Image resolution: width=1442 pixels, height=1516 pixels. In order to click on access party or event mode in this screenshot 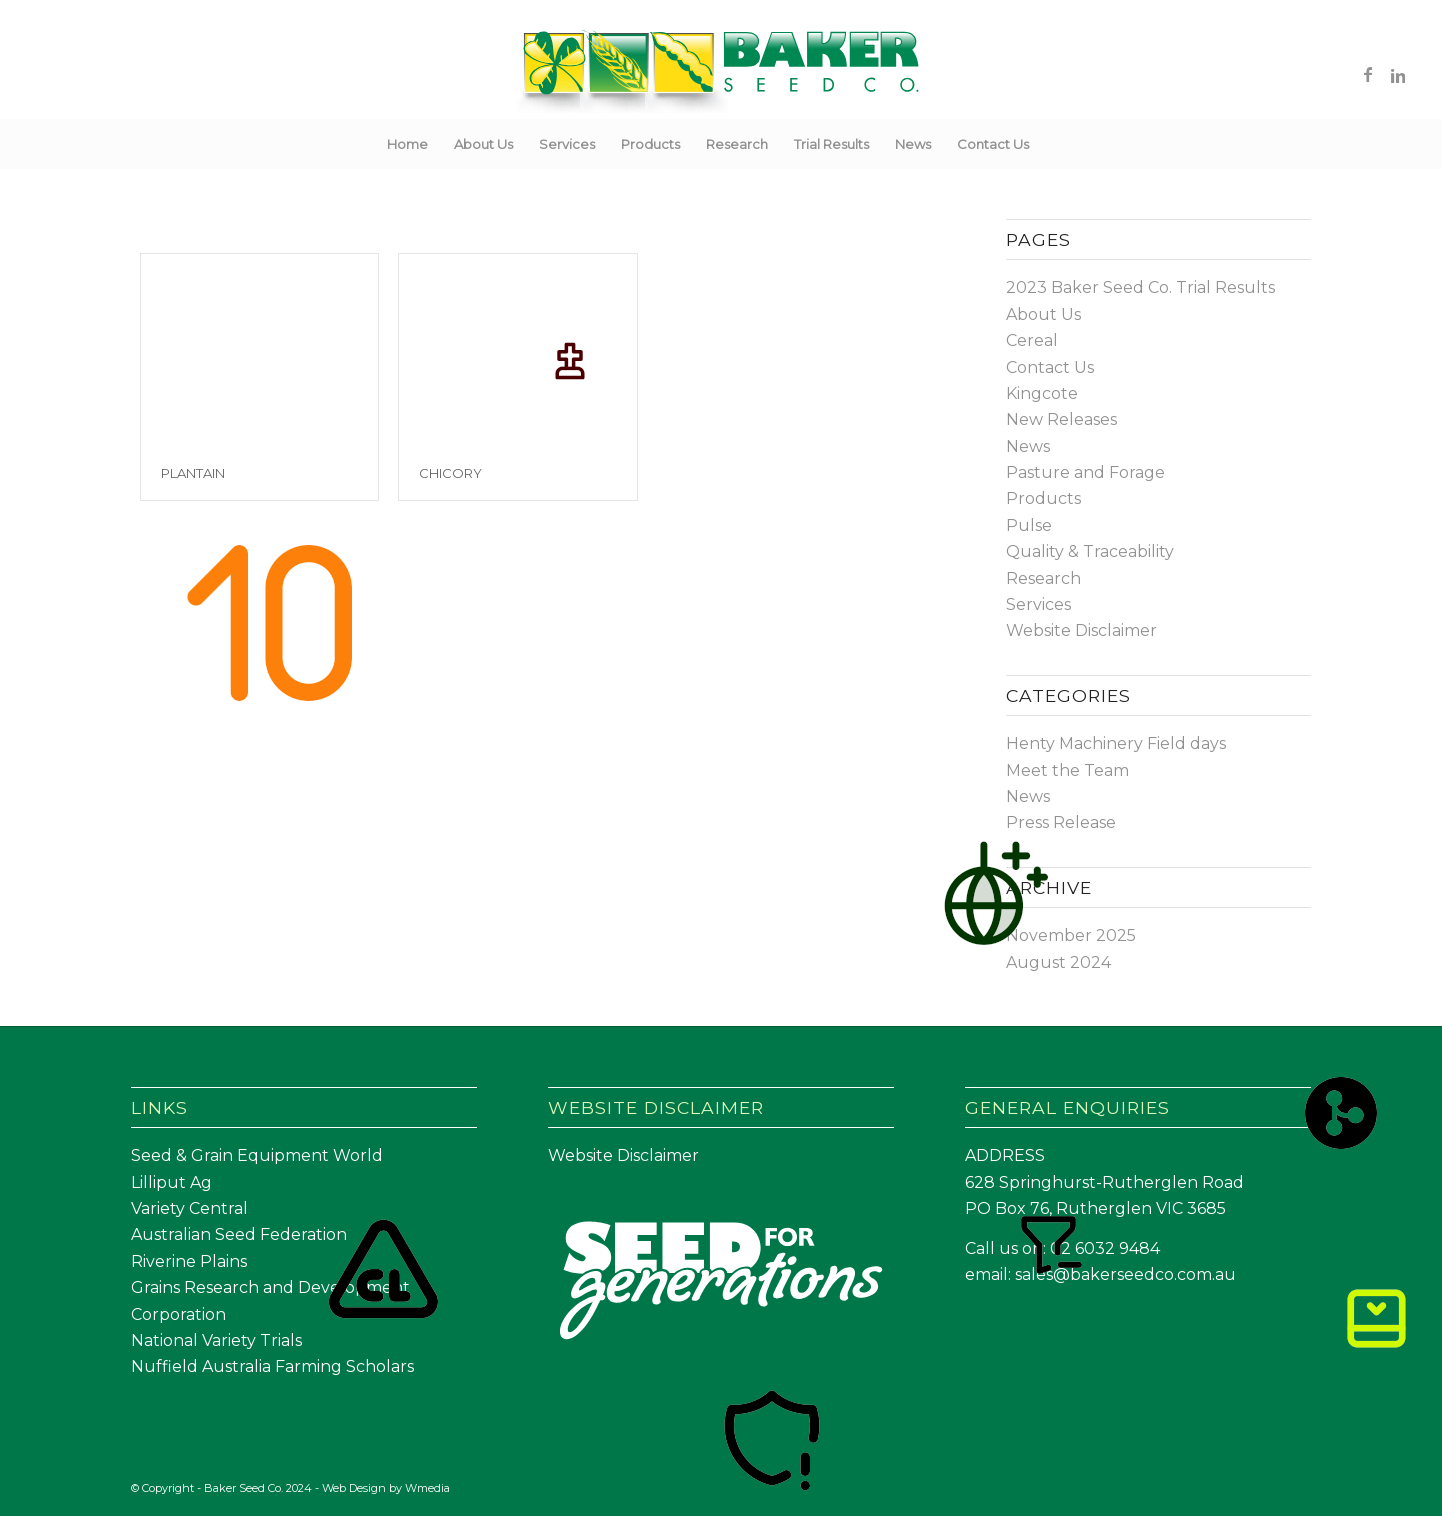, I will do `click(991, 895)`.